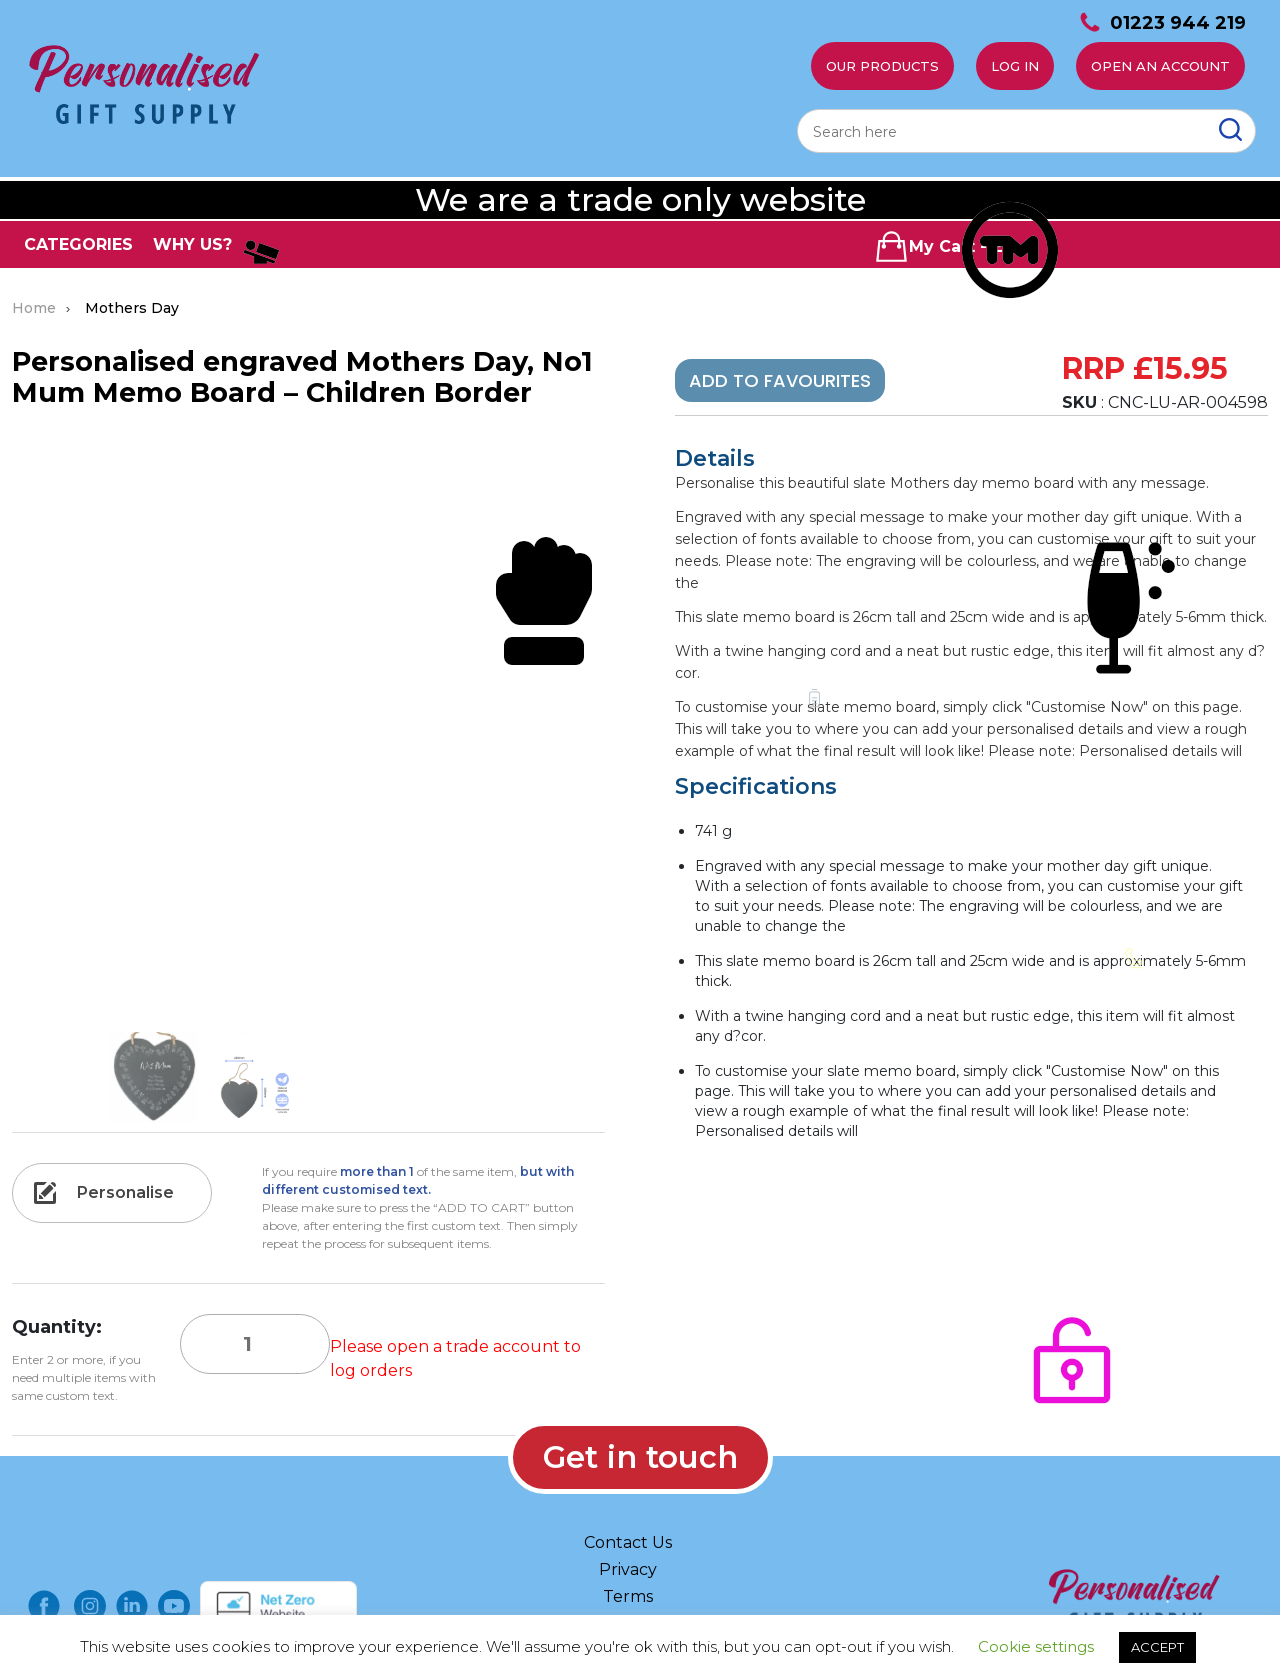  Describe the element at coordinates (1072, 1365) in the screenshot. I see `unlock with key or password` at that location.